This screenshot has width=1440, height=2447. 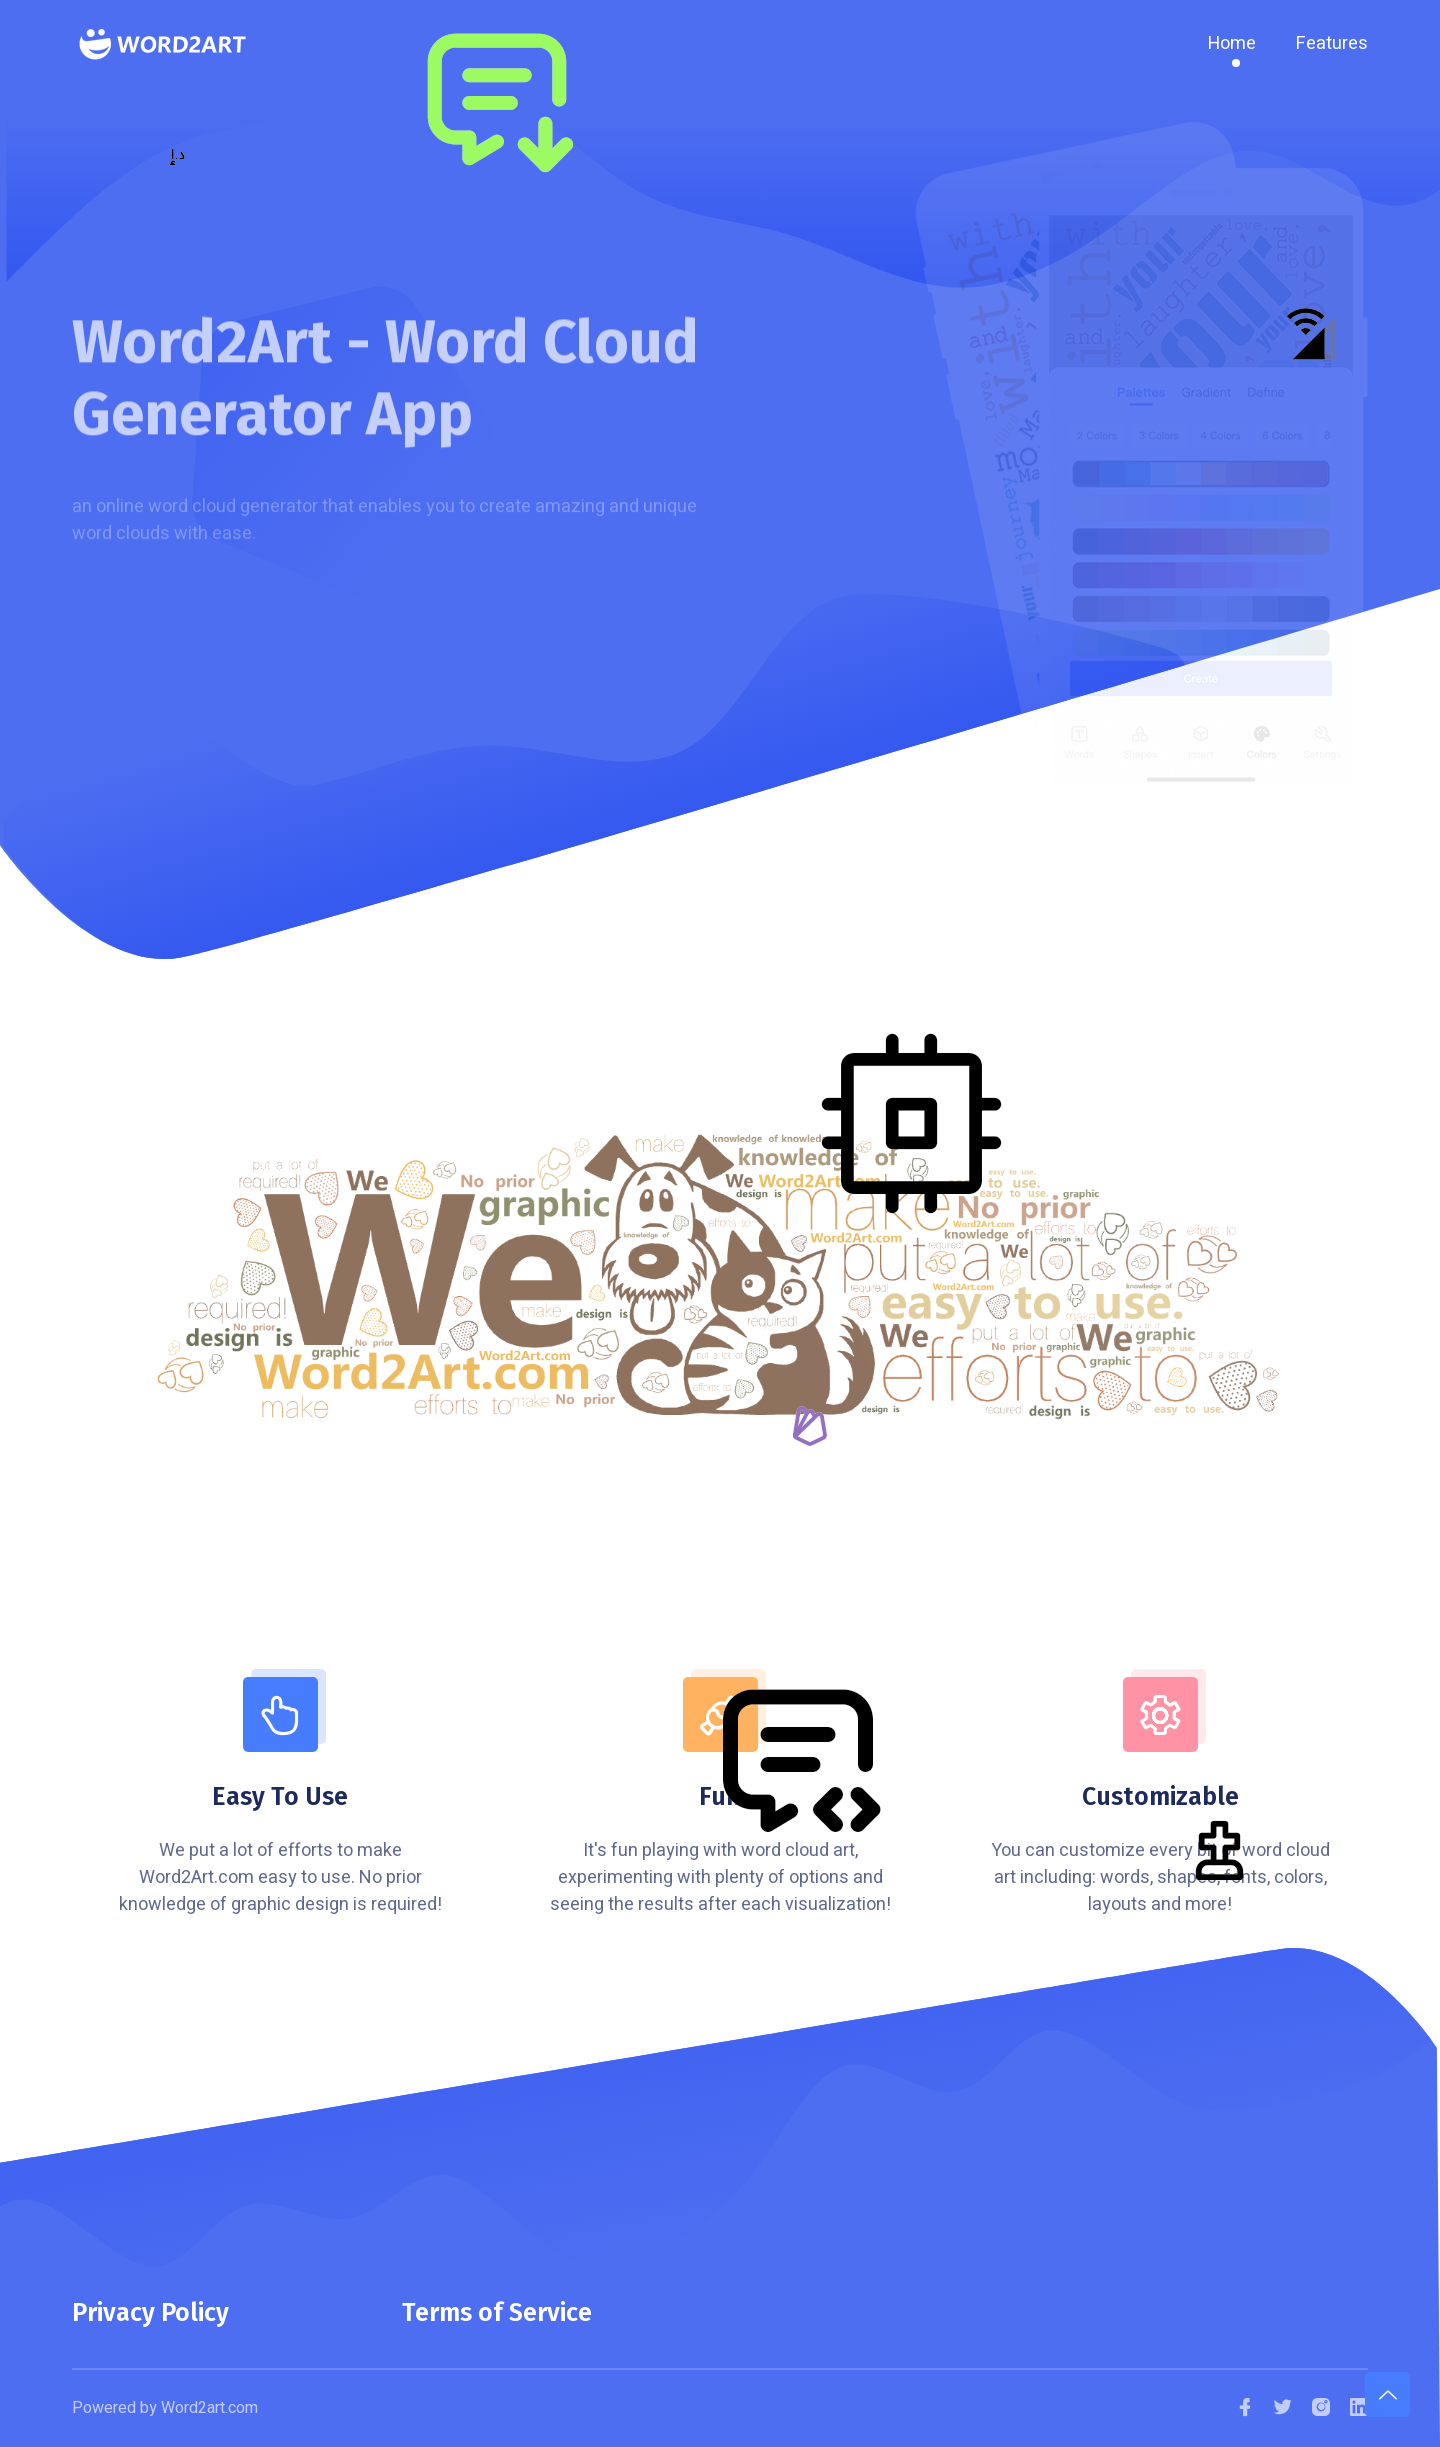 I want to click on access firebase console or services, so click(x=810, y=1426).